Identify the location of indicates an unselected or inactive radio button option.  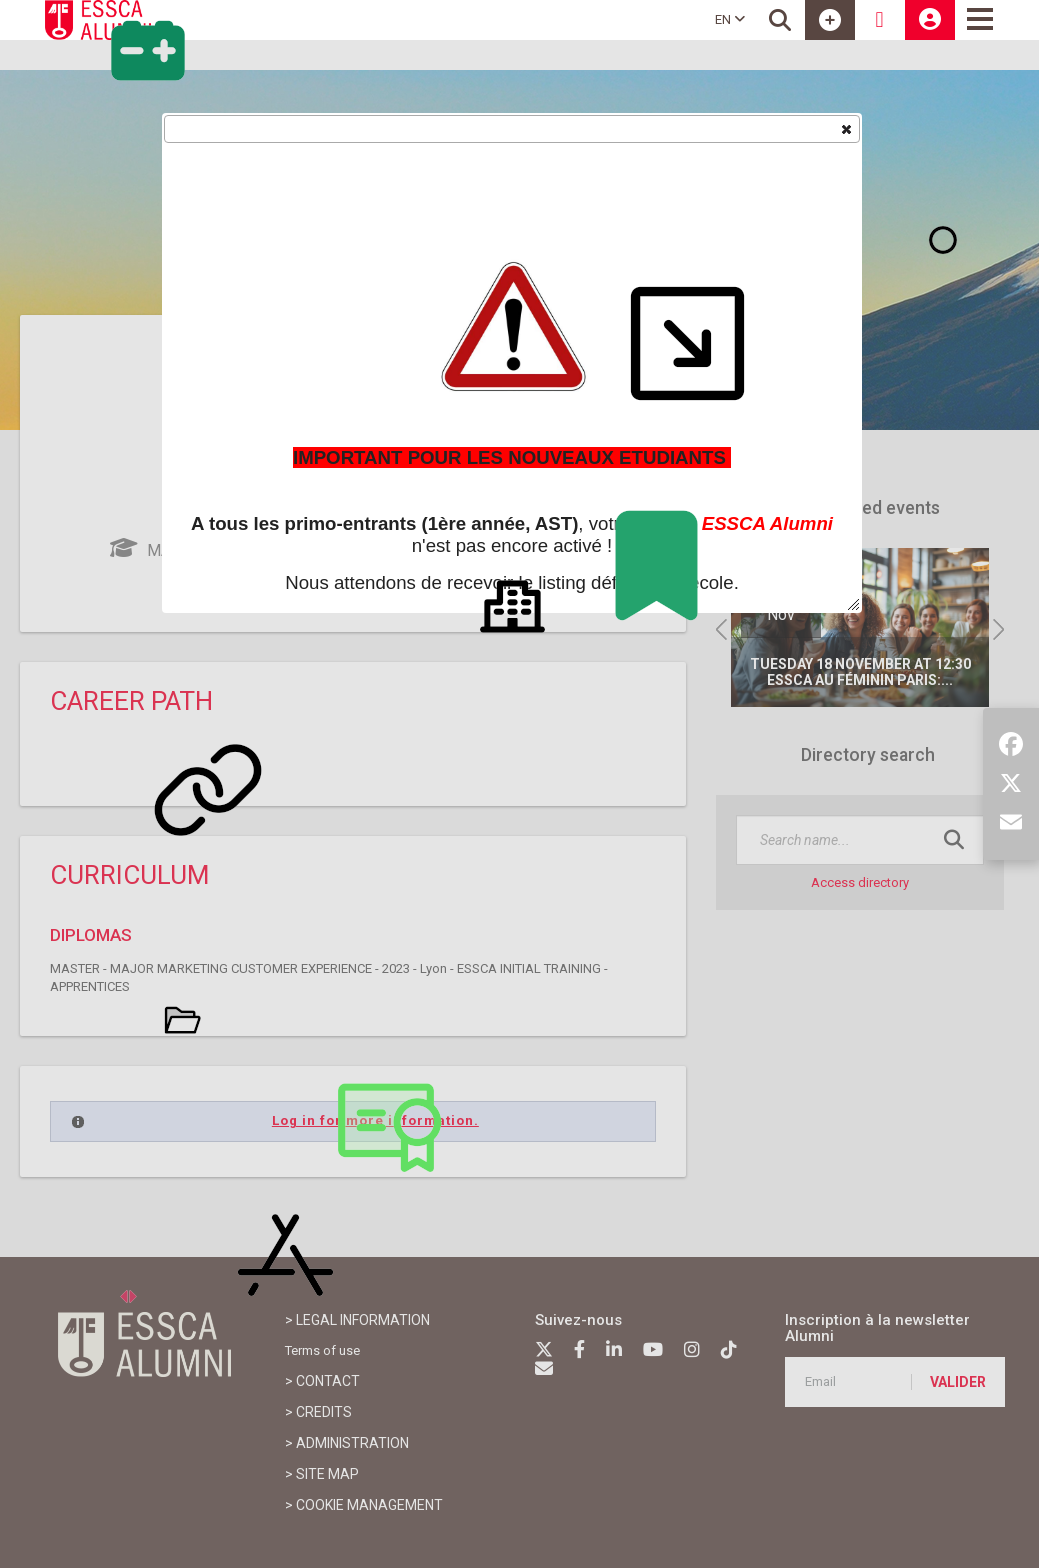
(943, 240).